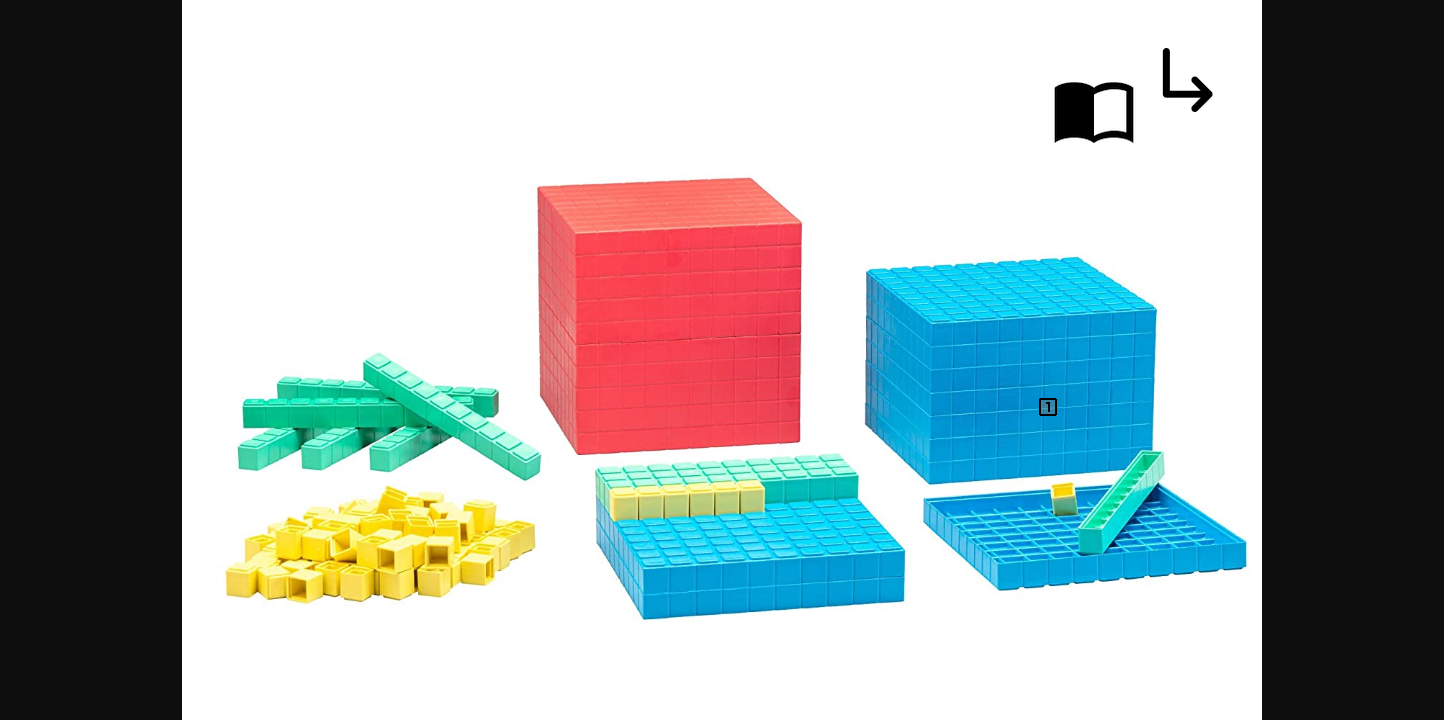  What do you see at coordinates (1183, 80) in the screenshot?
I see `move item down and to the right` at bounding box center [1183, 80].